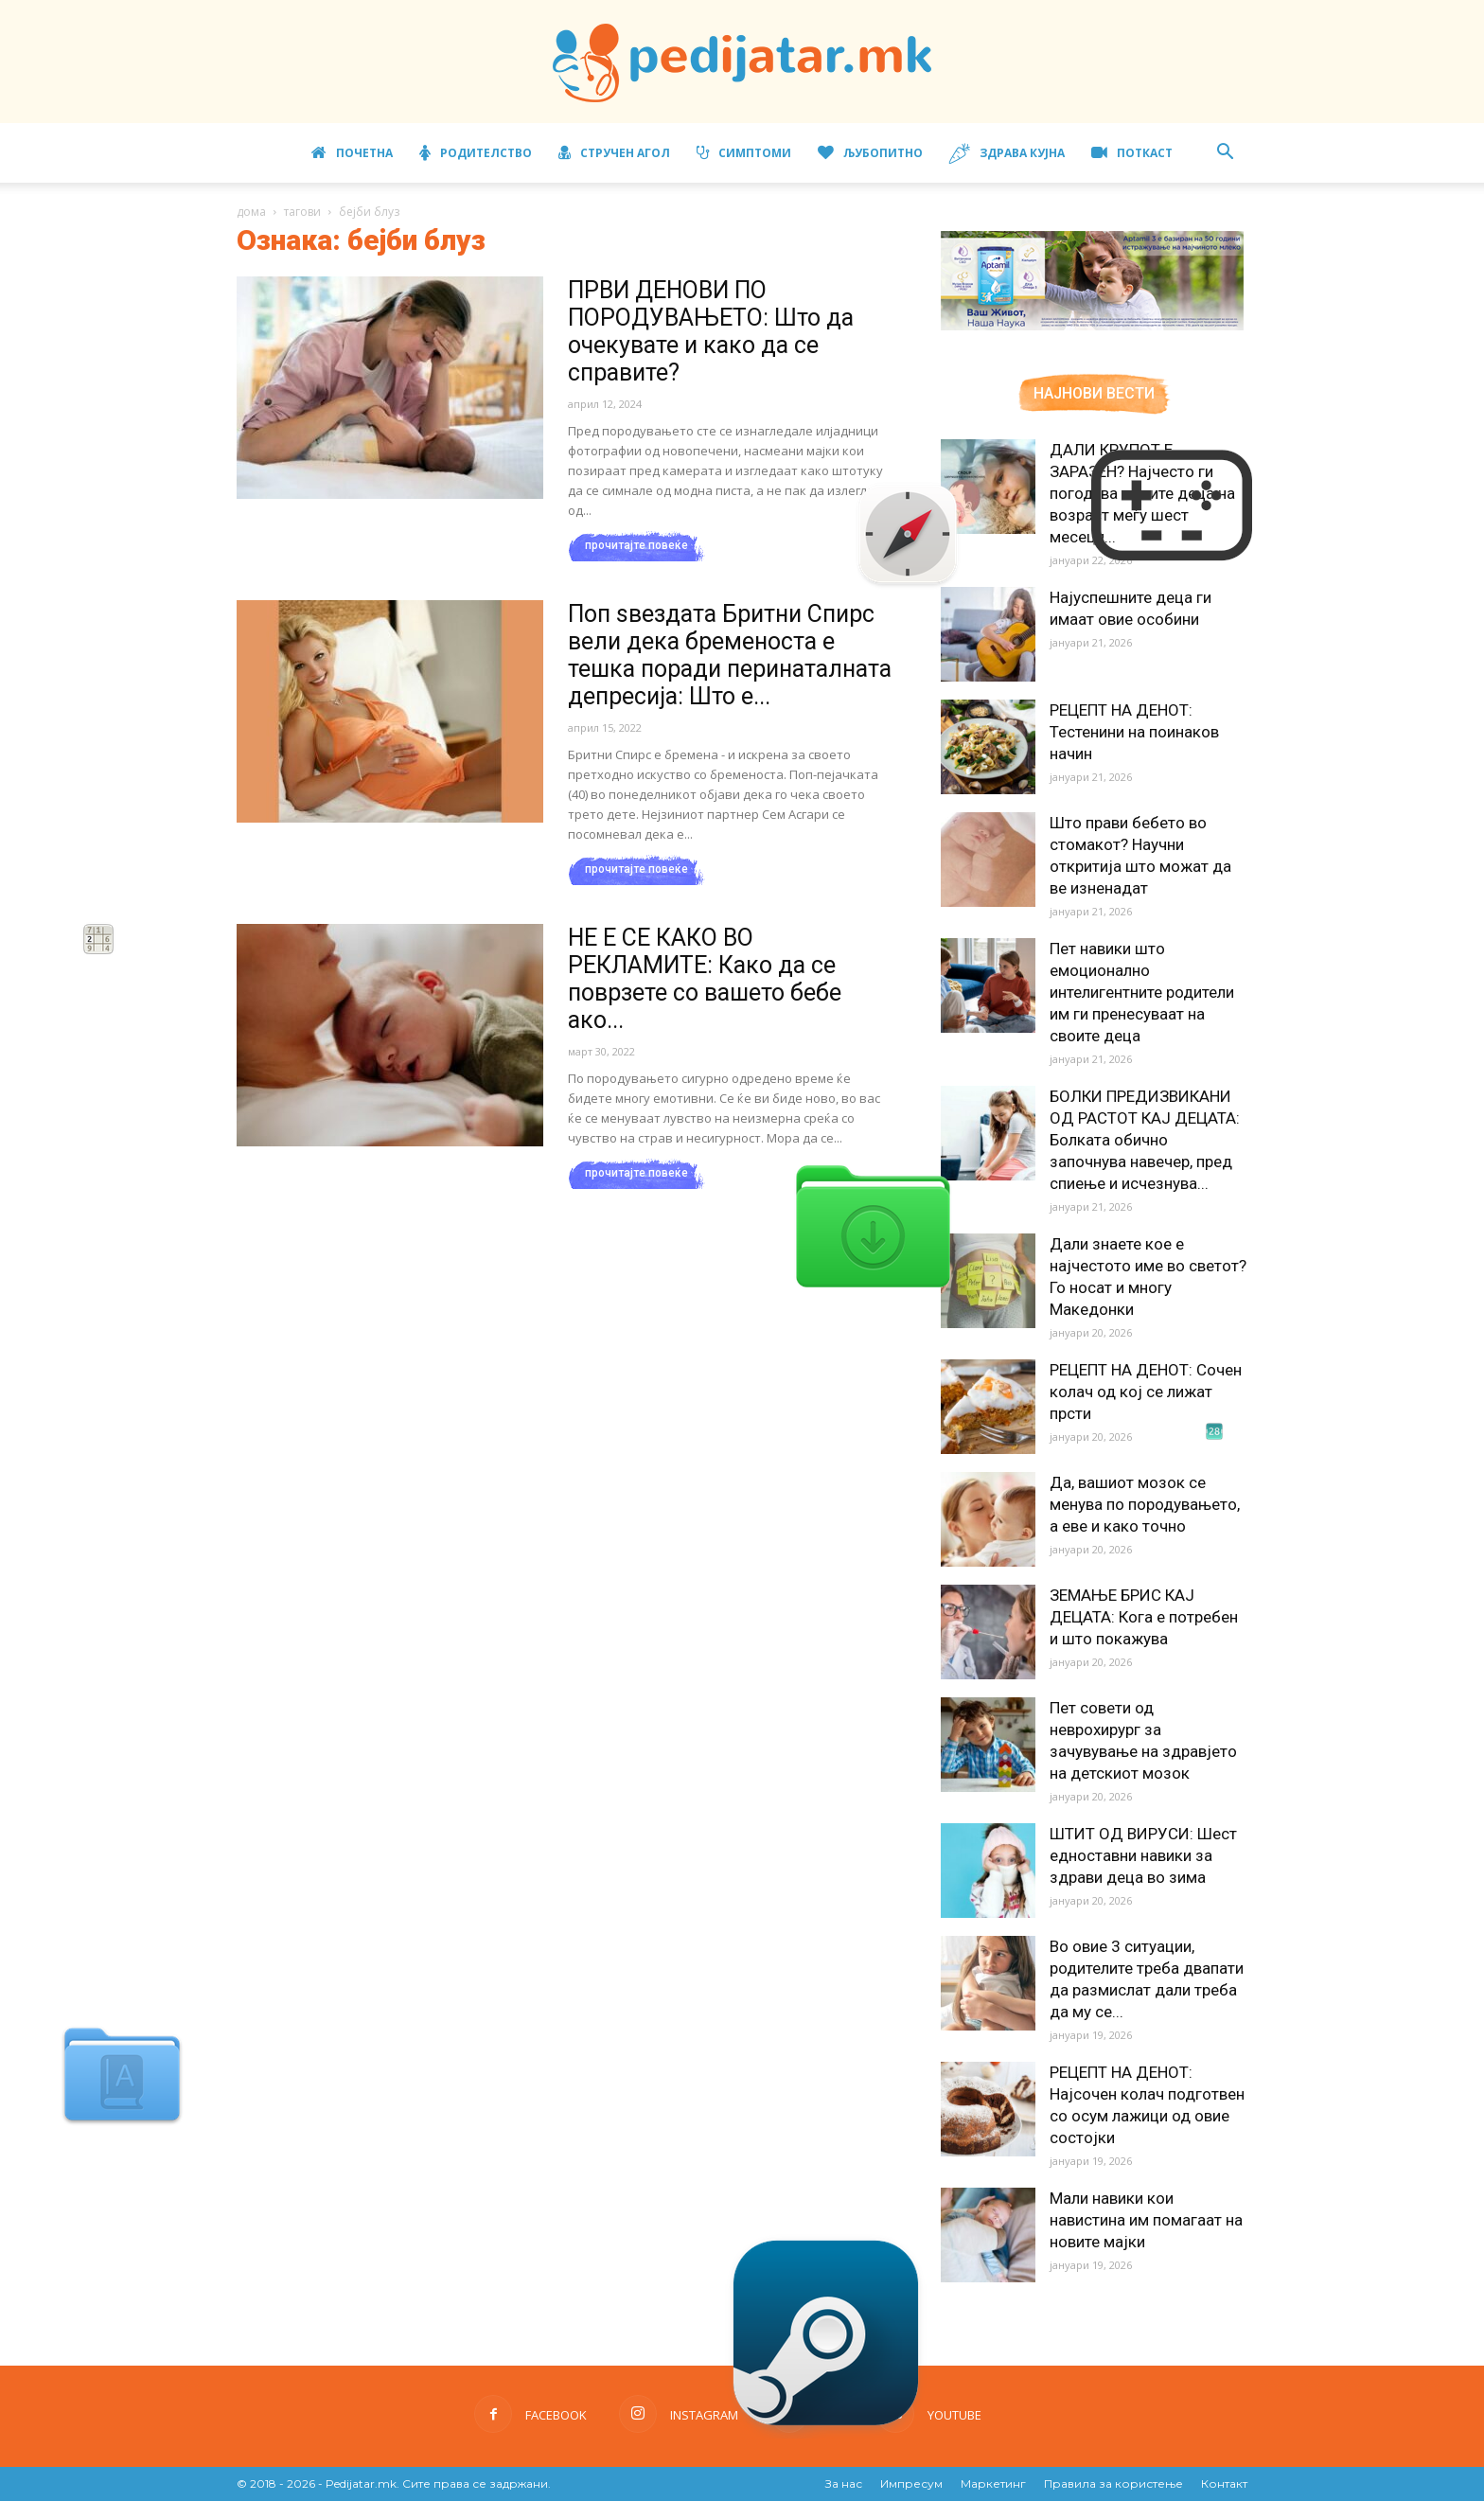 This screenshot has width=1484, height=2501. What do you see at coordinates (873, 1226) in the screenshot?
I see `open downloads folder` at bounding box center [873, 1226].